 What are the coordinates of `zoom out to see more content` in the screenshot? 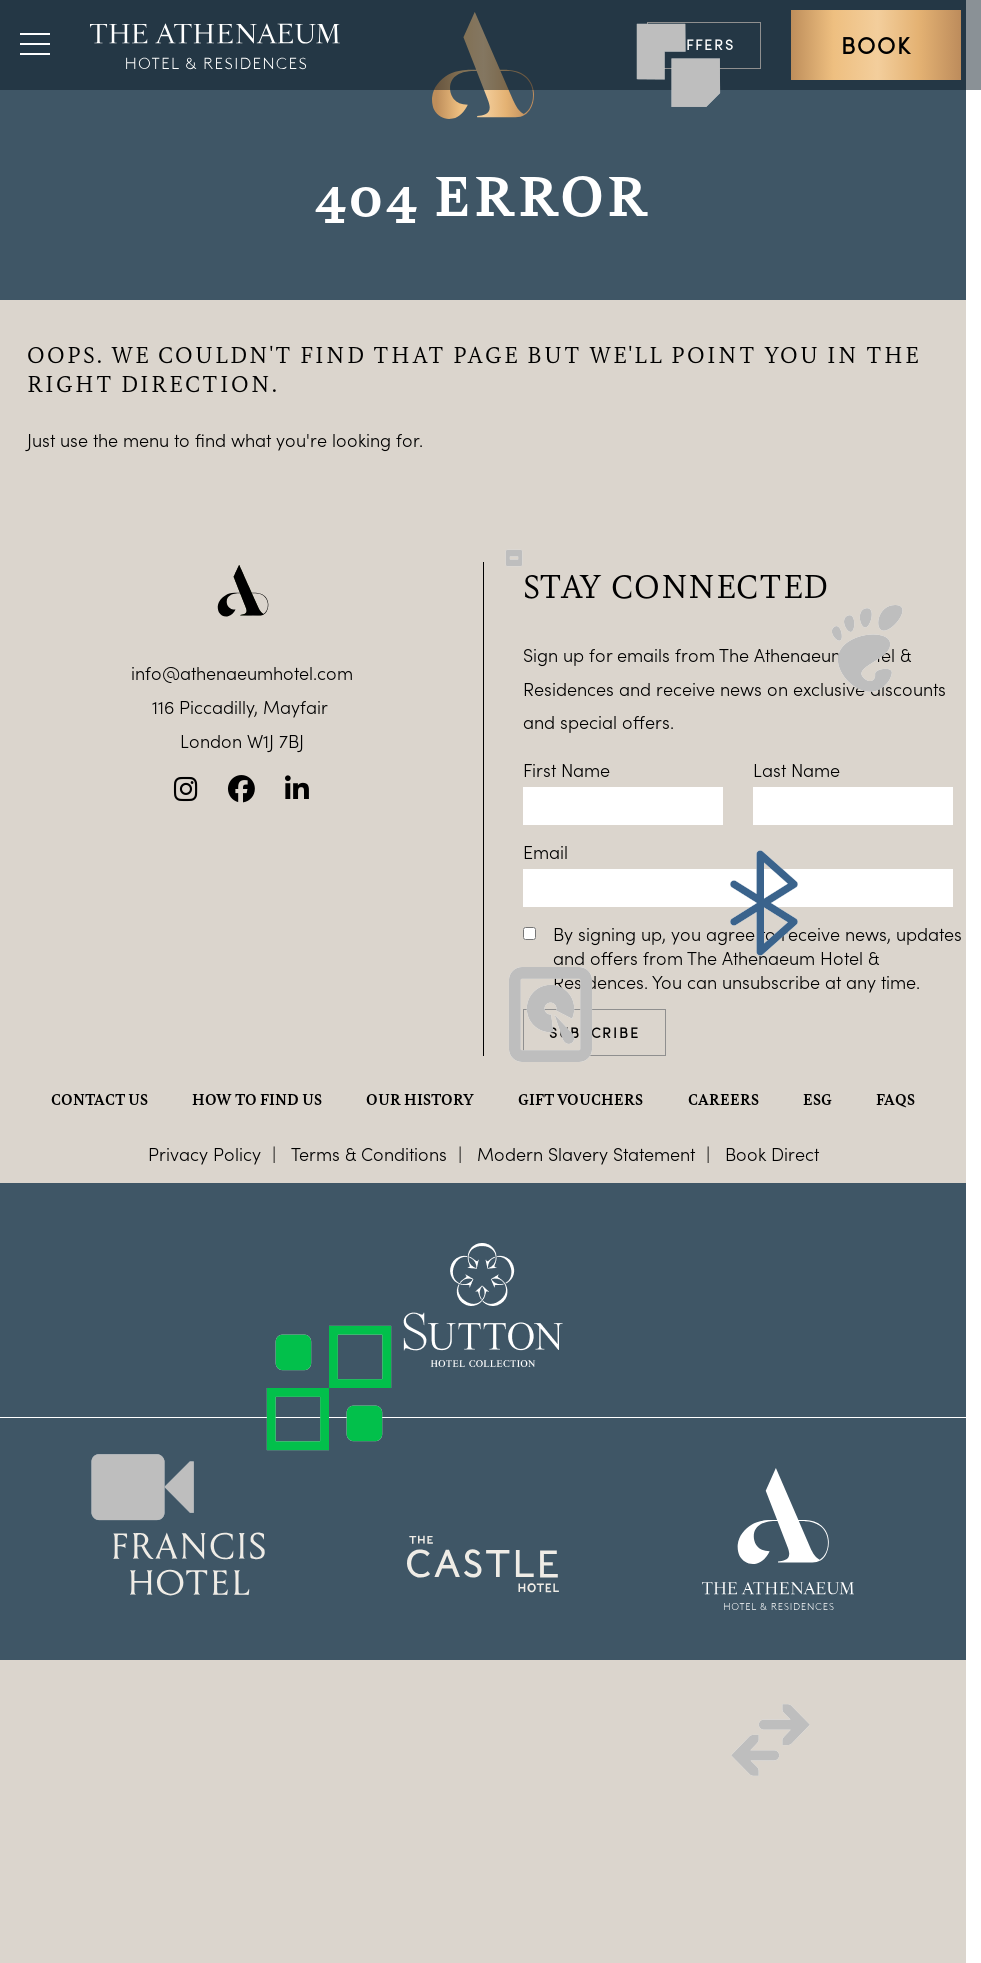 It's located at (514, 558).